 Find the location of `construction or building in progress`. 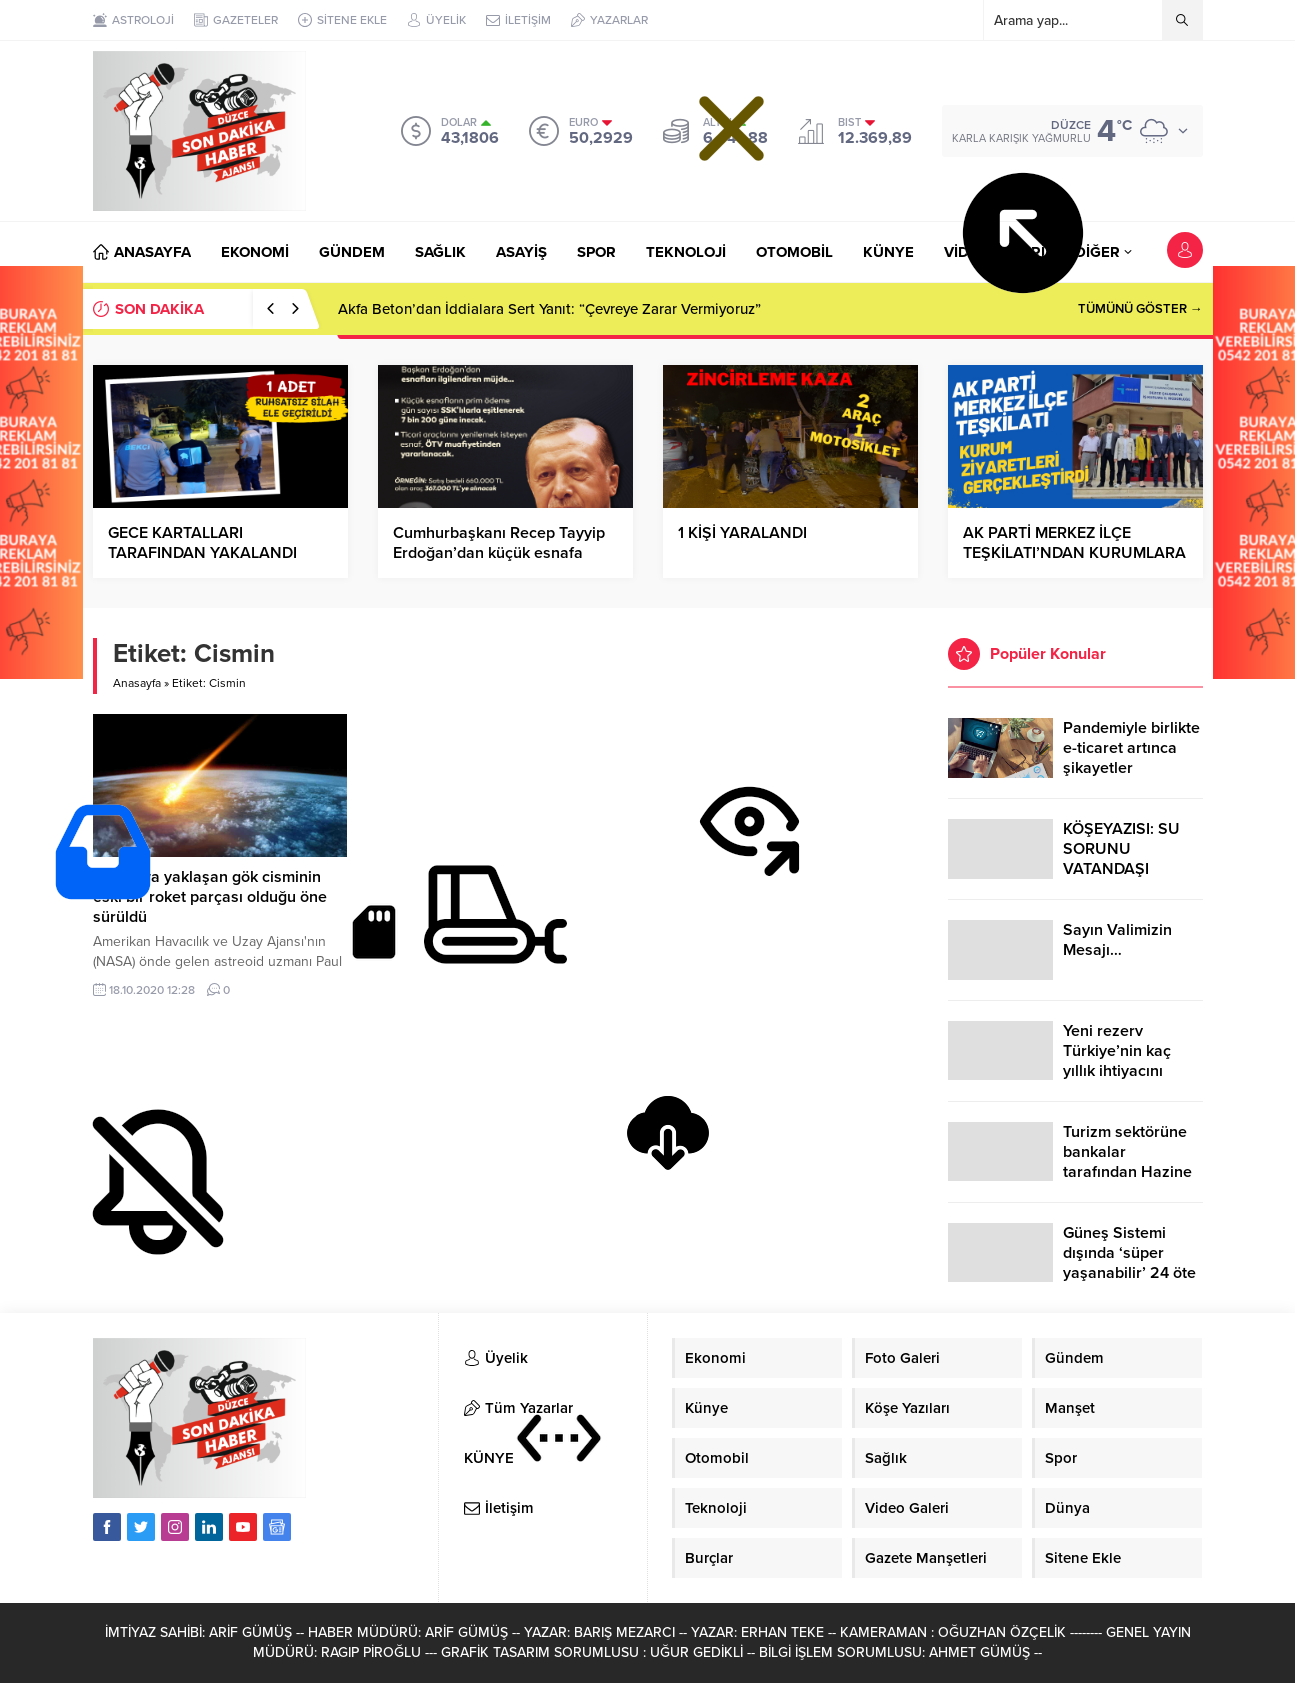

construction or building in progress is located at coordinates (495, 914).